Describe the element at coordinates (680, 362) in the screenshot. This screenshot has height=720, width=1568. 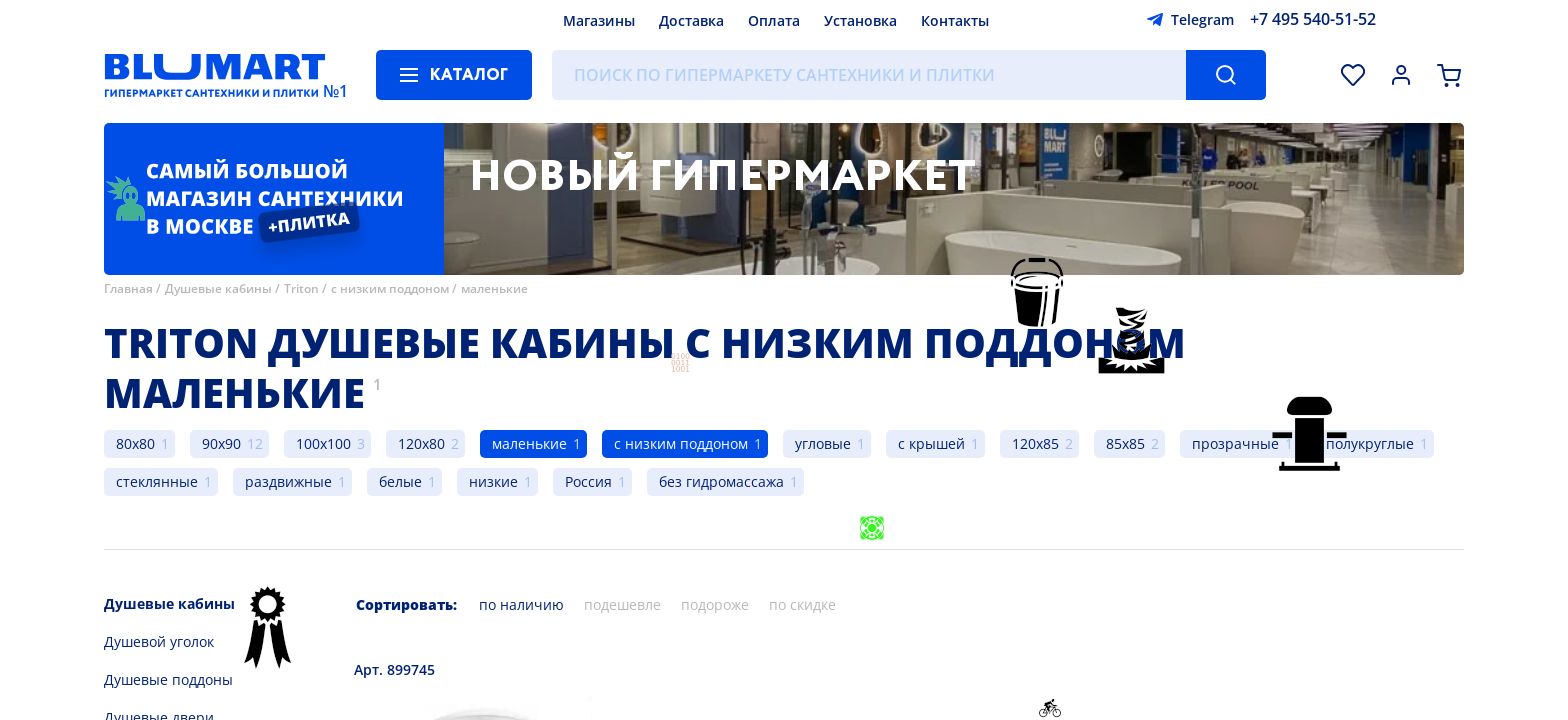
I see `access computing or data processing features` at that location.